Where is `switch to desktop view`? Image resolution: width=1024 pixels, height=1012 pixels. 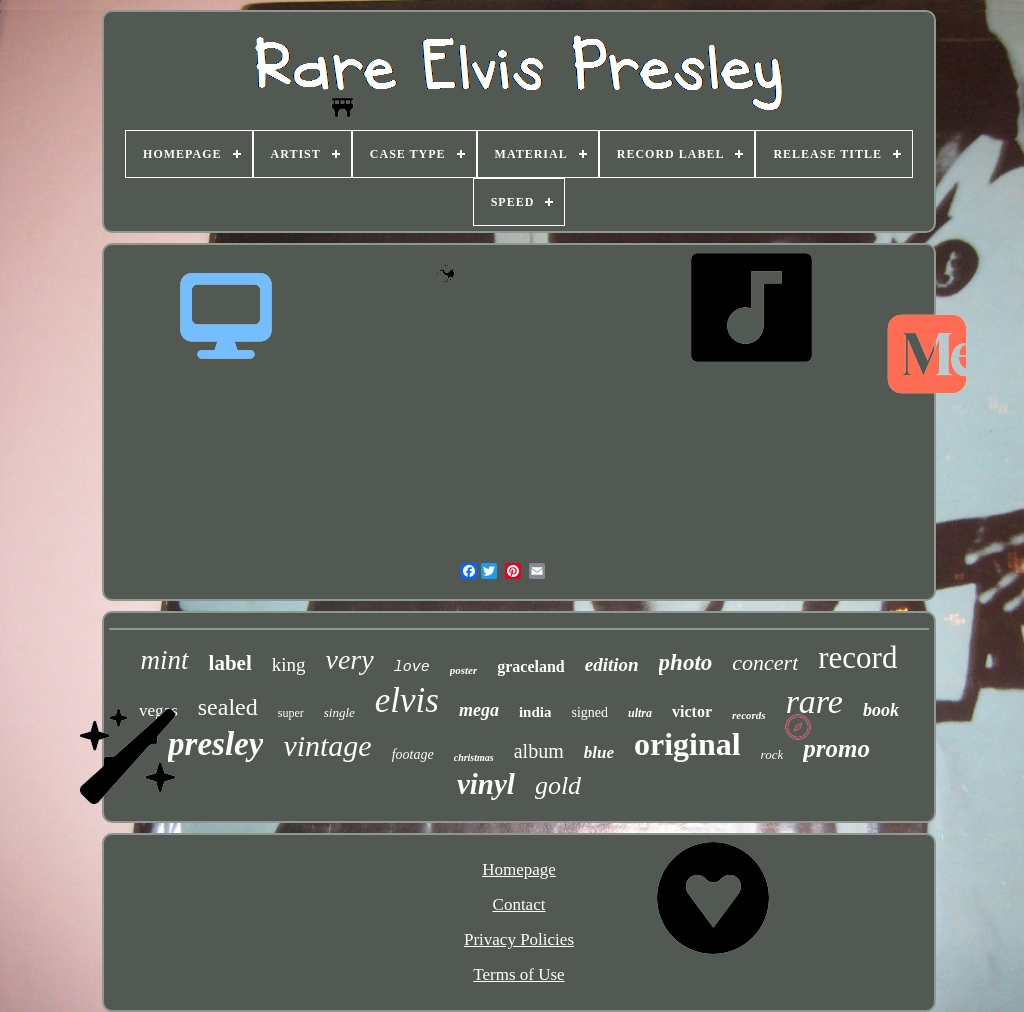
switch to desktop view is located at coordinates (226, 313).